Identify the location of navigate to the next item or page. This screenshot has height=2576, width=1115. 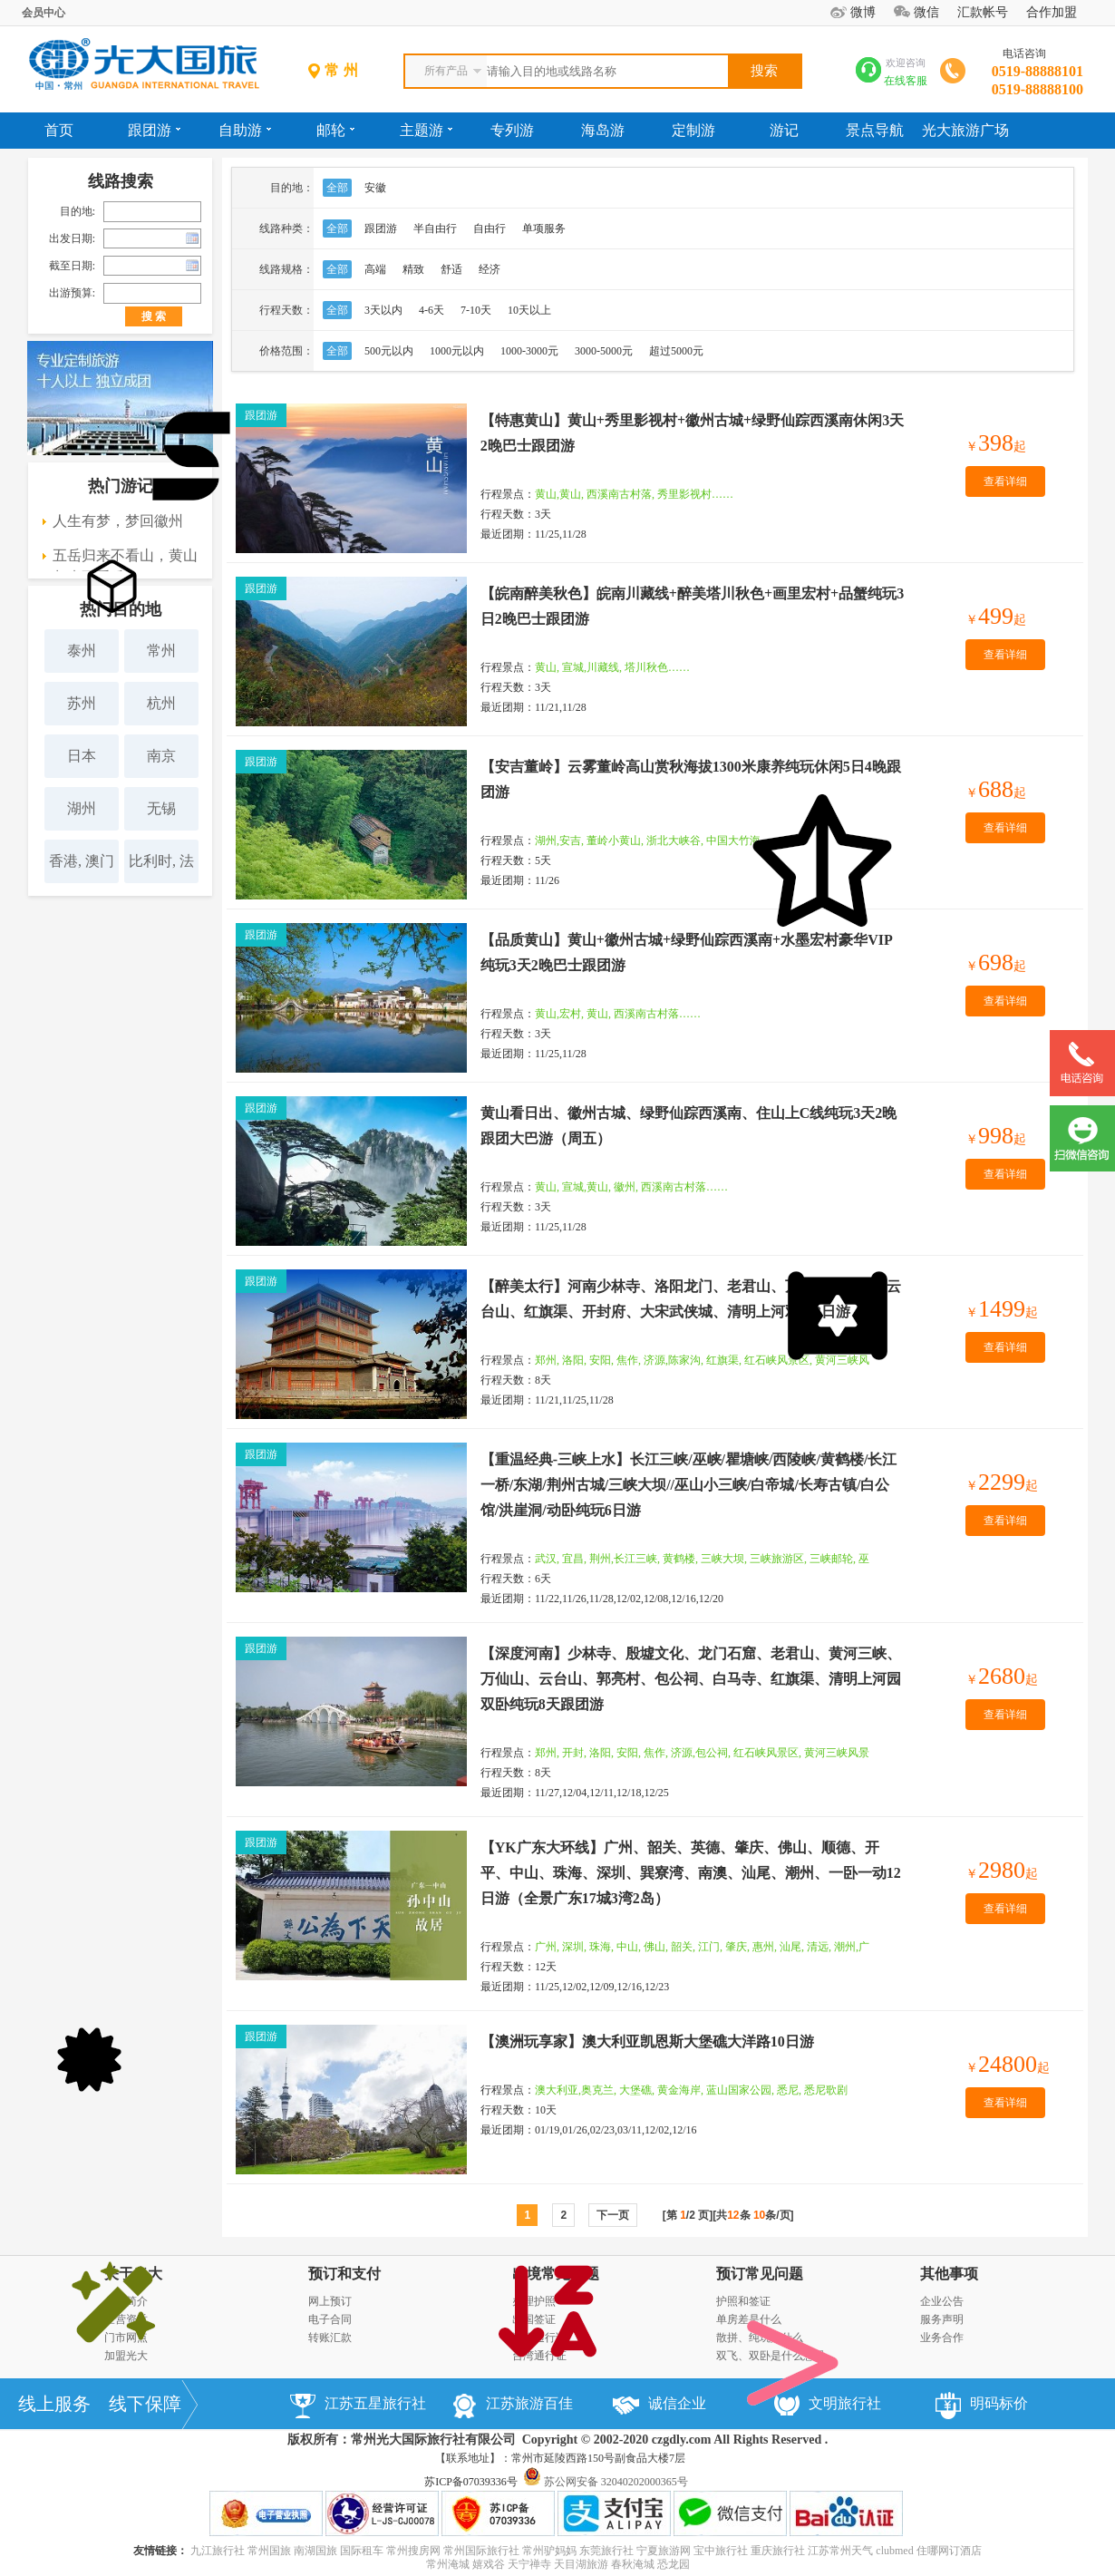
(790, 2363).